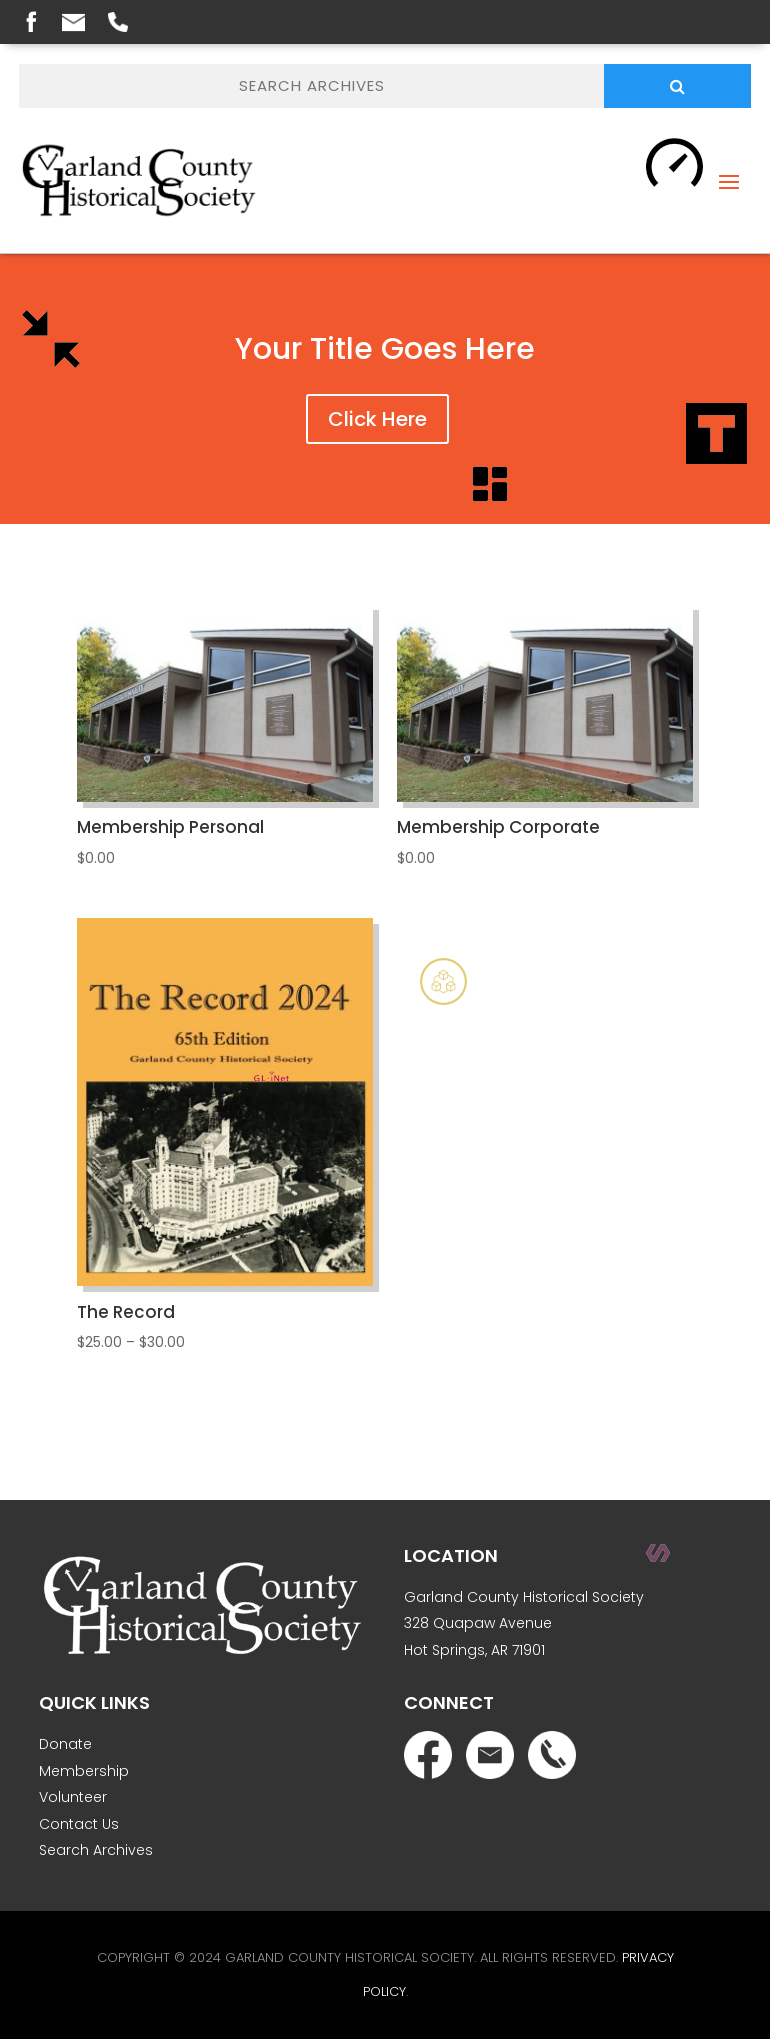 This screenshot has width=770, height=2039. Describe the element at coordinates (271, 1076) in the screenshot. I see `GL.iNet company logo` at that location.